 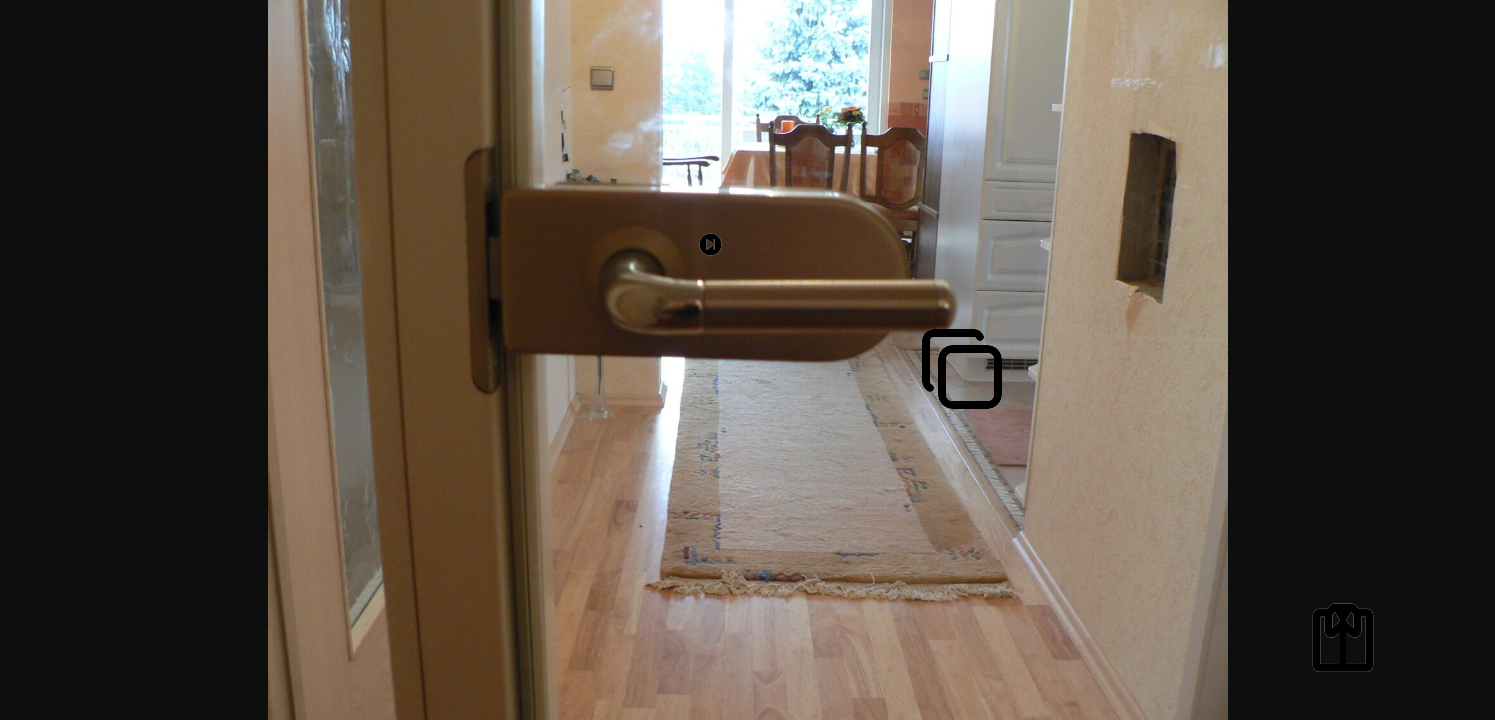 I want to click on skip to the next track, so click(x=710, y=244).